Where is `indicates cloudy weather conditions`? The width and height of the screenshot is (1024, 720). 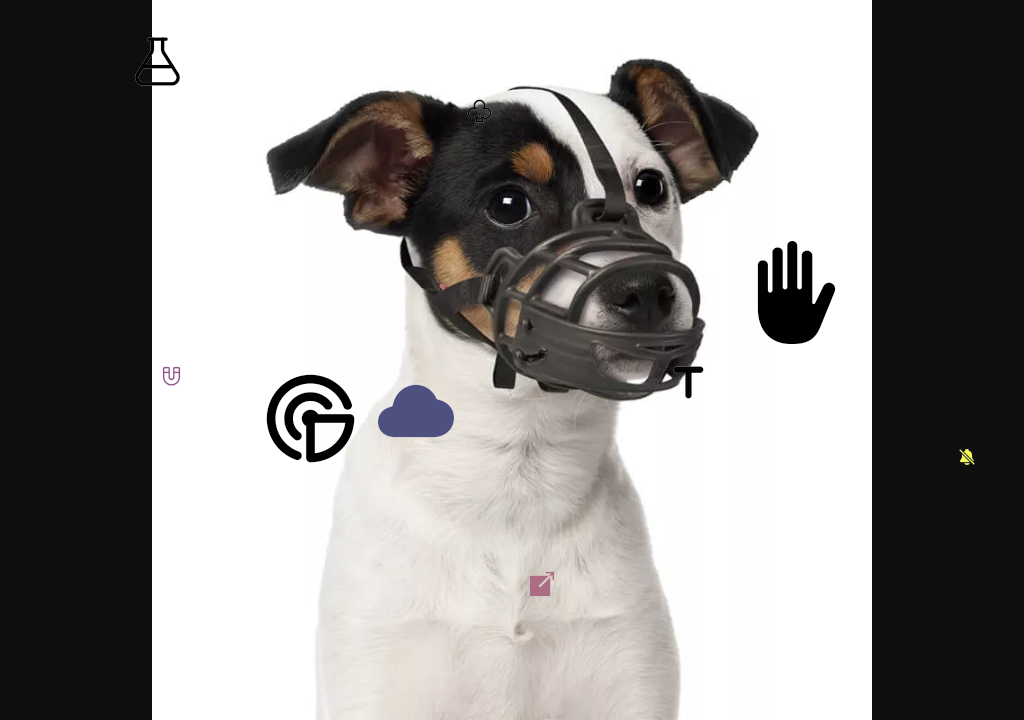
indicates cloudy weather conditions is located at coordinates (416, 411).